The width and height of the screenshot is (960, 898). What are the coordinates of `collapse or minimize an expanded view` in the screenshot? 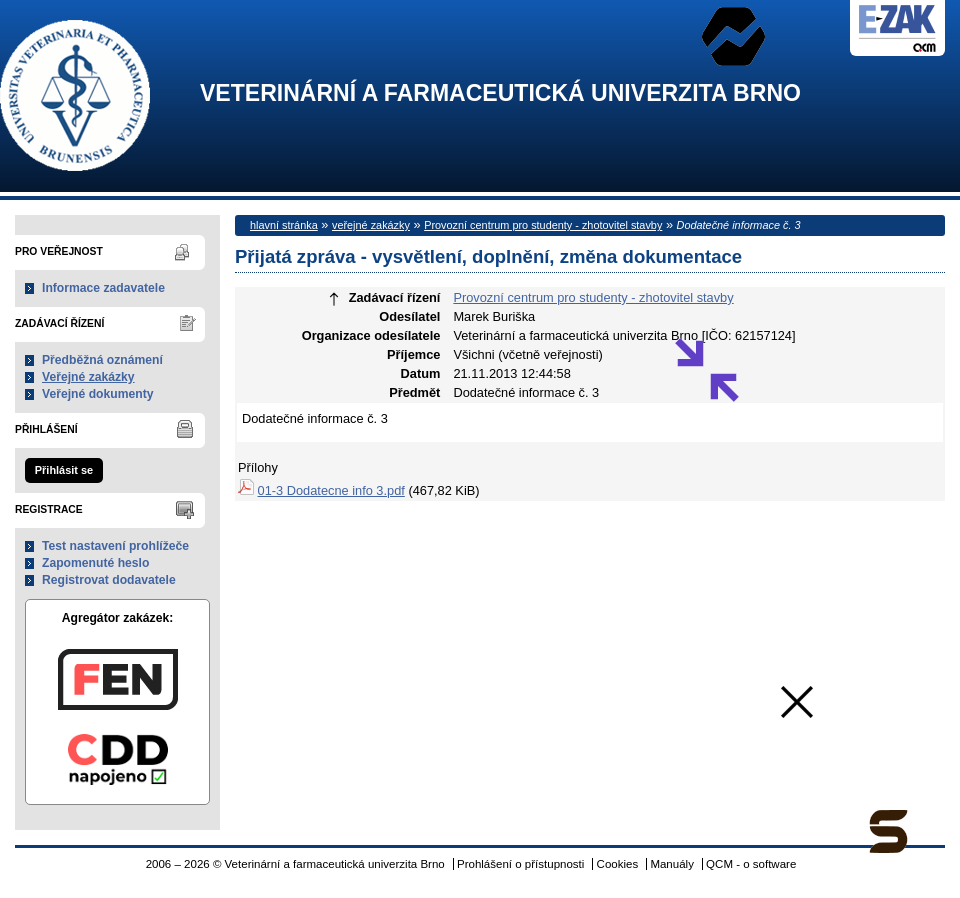 It's located at (707, 370).